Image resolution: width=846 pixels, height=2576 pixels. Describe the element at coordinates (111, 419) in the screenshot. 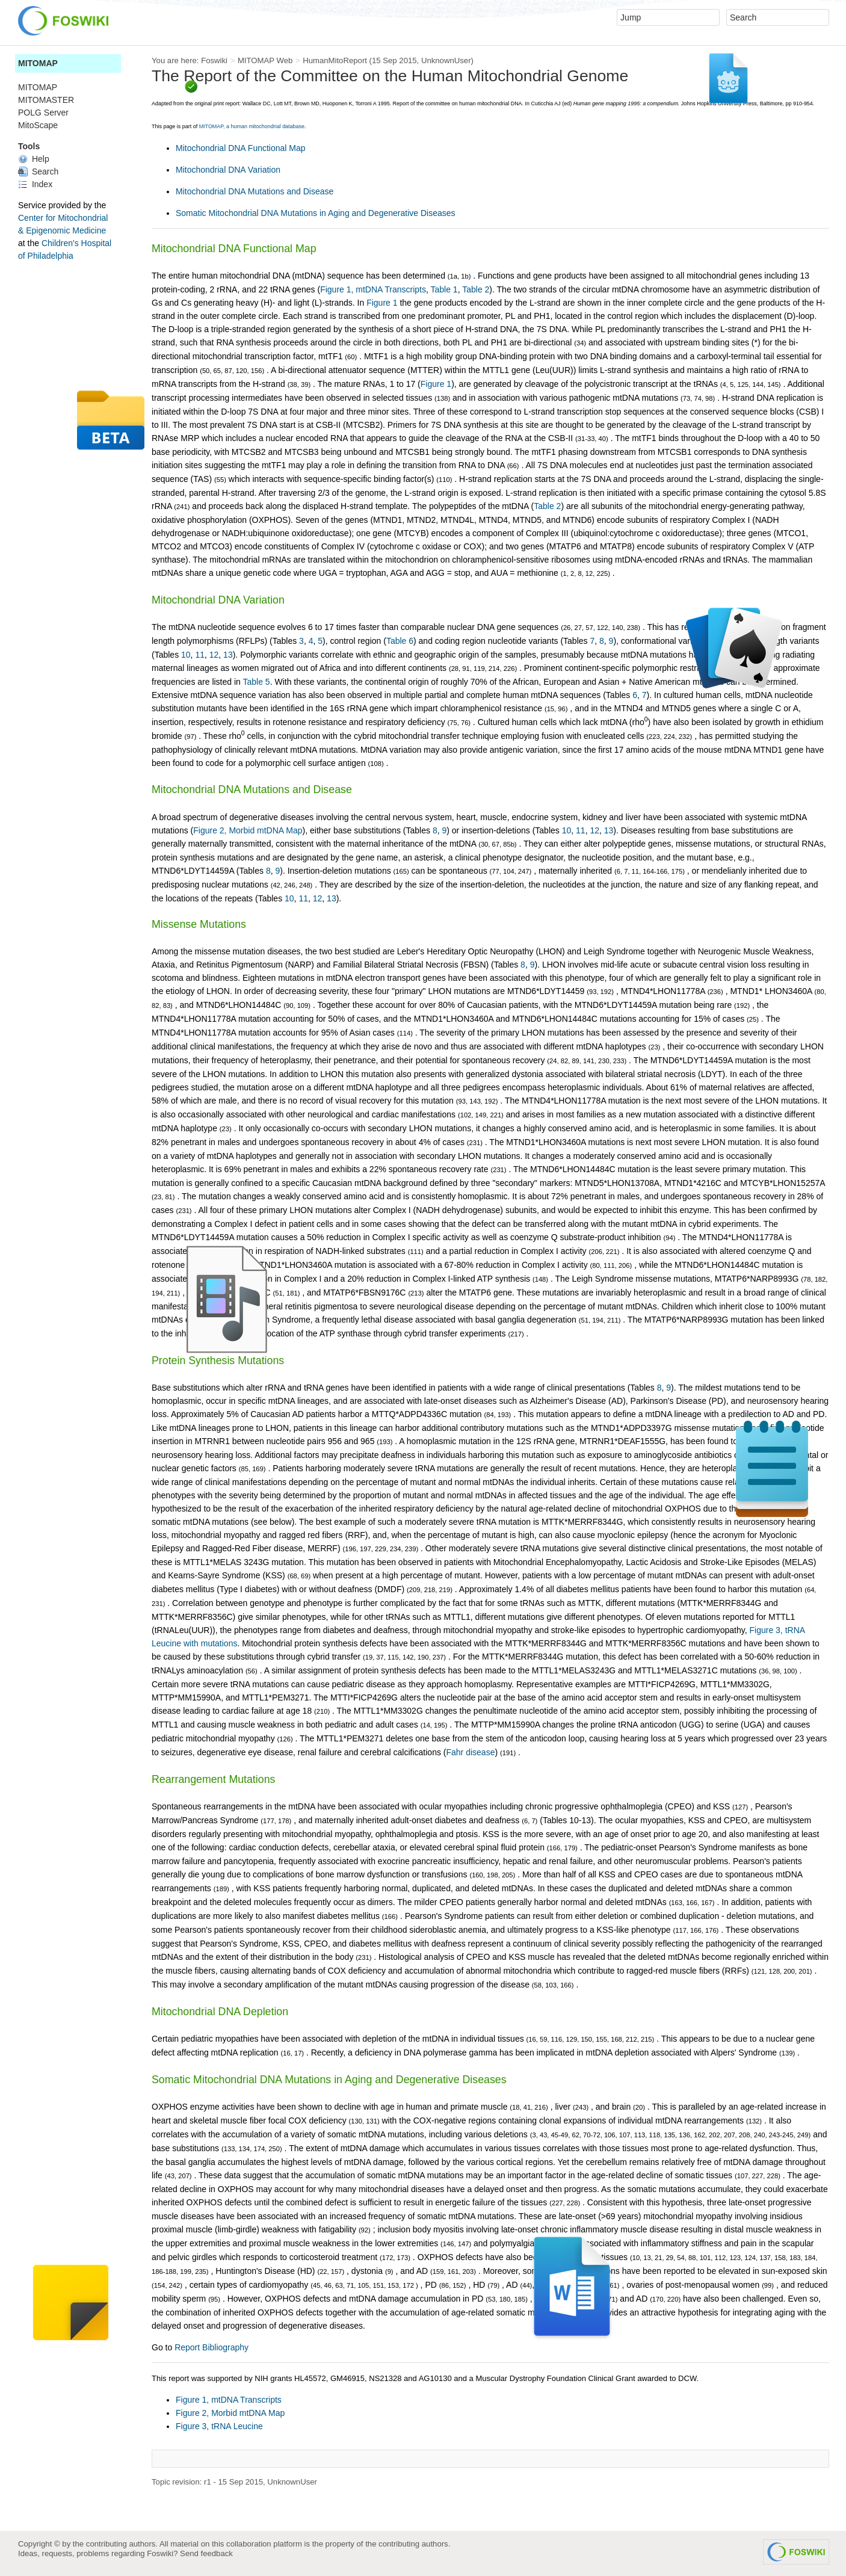

I see `folder containing beta or experimental features` at that location.